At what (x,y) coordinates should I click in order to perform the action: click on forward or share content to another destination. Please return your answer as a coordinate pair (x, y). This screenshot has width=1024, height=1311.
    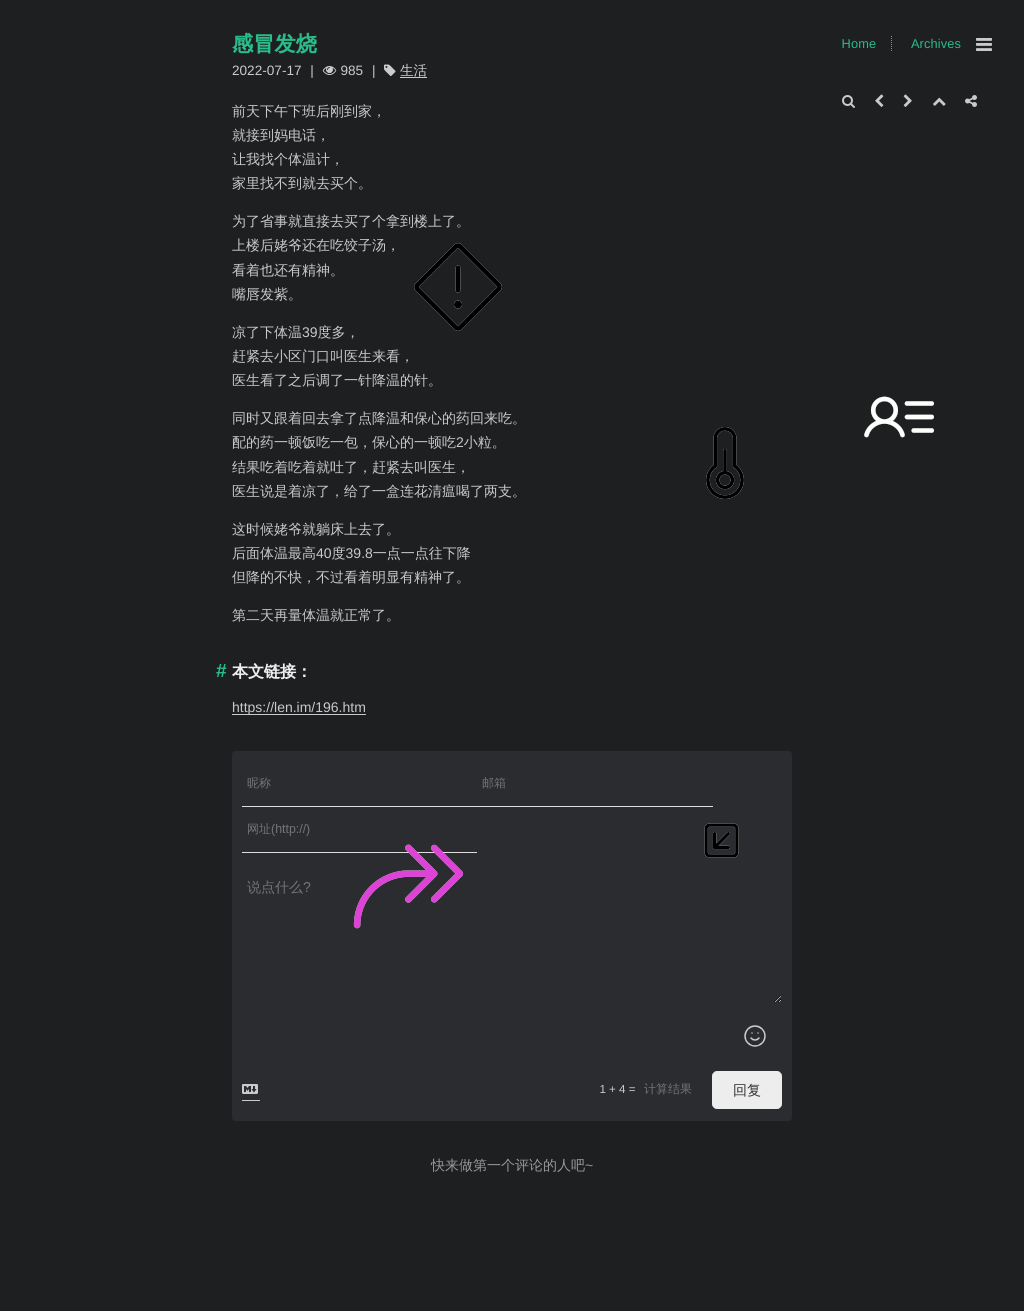
    Looking at the image, I should click on (408, 886).